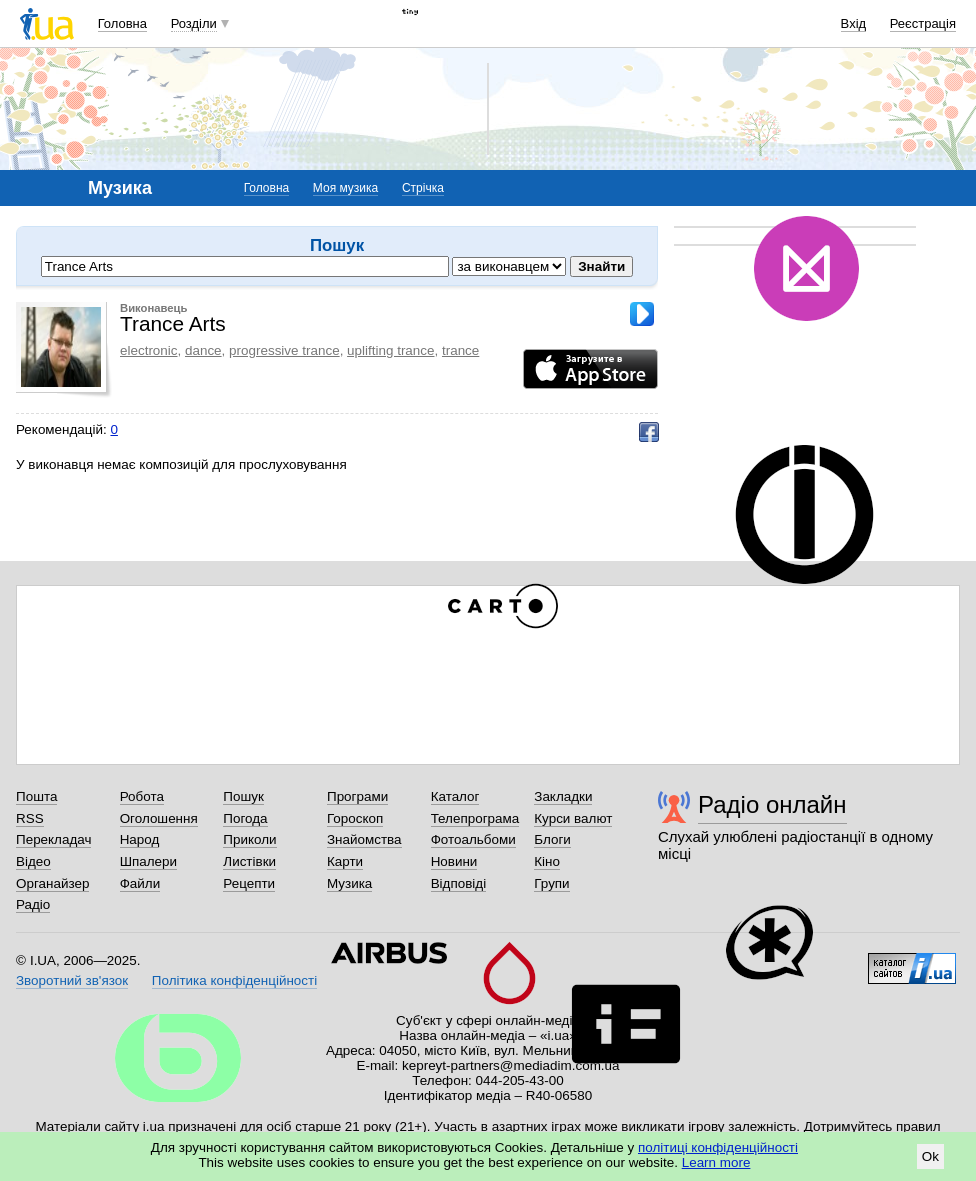  What do you see at coordinates (626, 1024) in the screenshot?
I see `view contact or business card details` at bounding box center [626, 1024].